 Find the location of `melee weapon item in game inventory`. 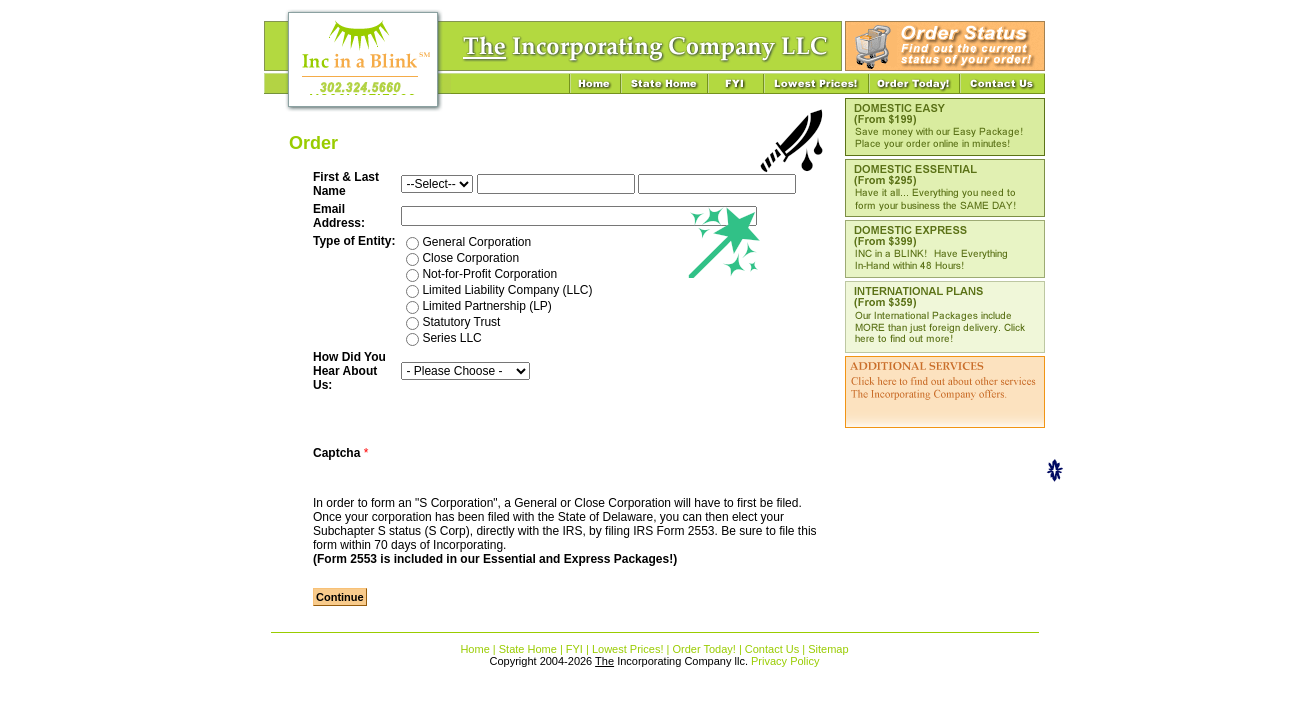

melee weapon item in game inventory is located at coordinates (791, 140).